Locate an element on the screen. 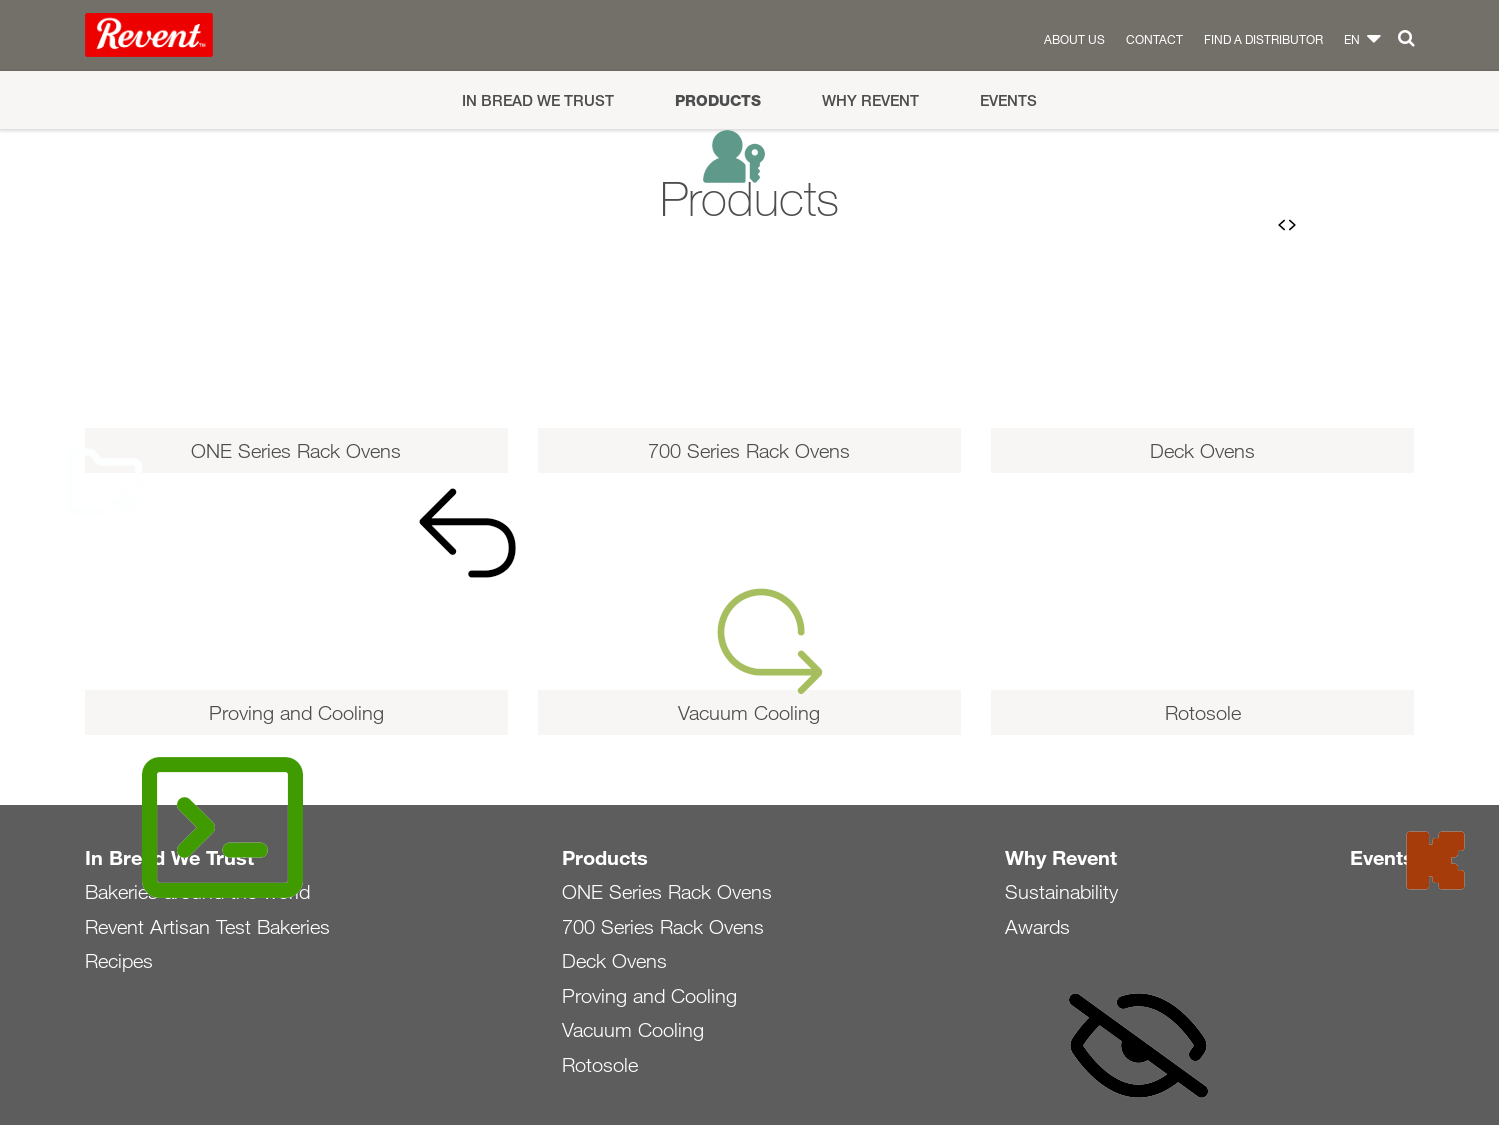 The width and height of the screenshot is (1499, 1125). sign in with passkey authentication is located at coordinates (733, 158).